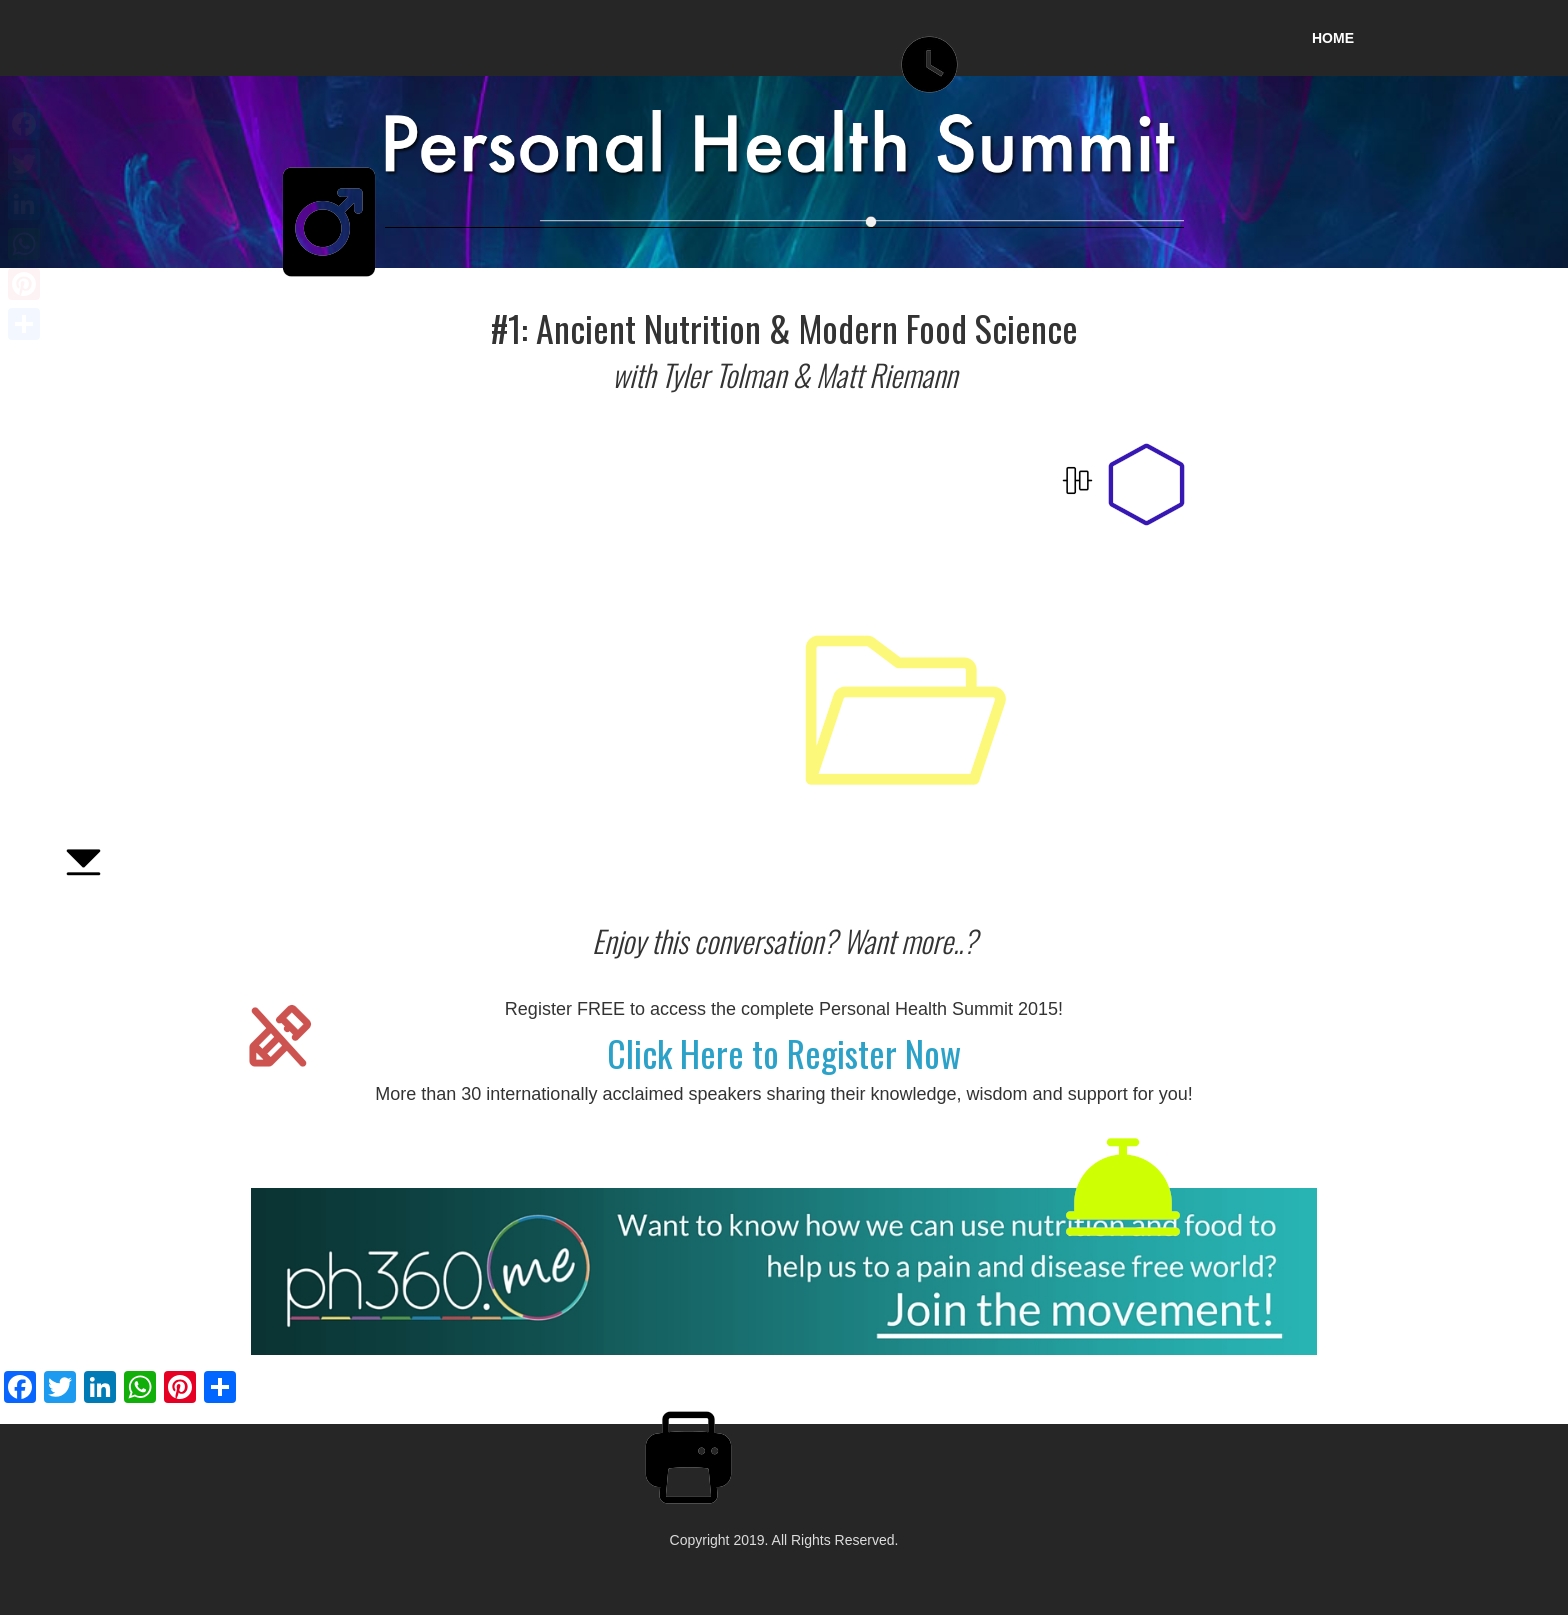 The image size is (1568, 1615). What do you see at coordinates (688, 1457) in the screenshot?
I see `print the current document` at bounding box center [688, 1457].